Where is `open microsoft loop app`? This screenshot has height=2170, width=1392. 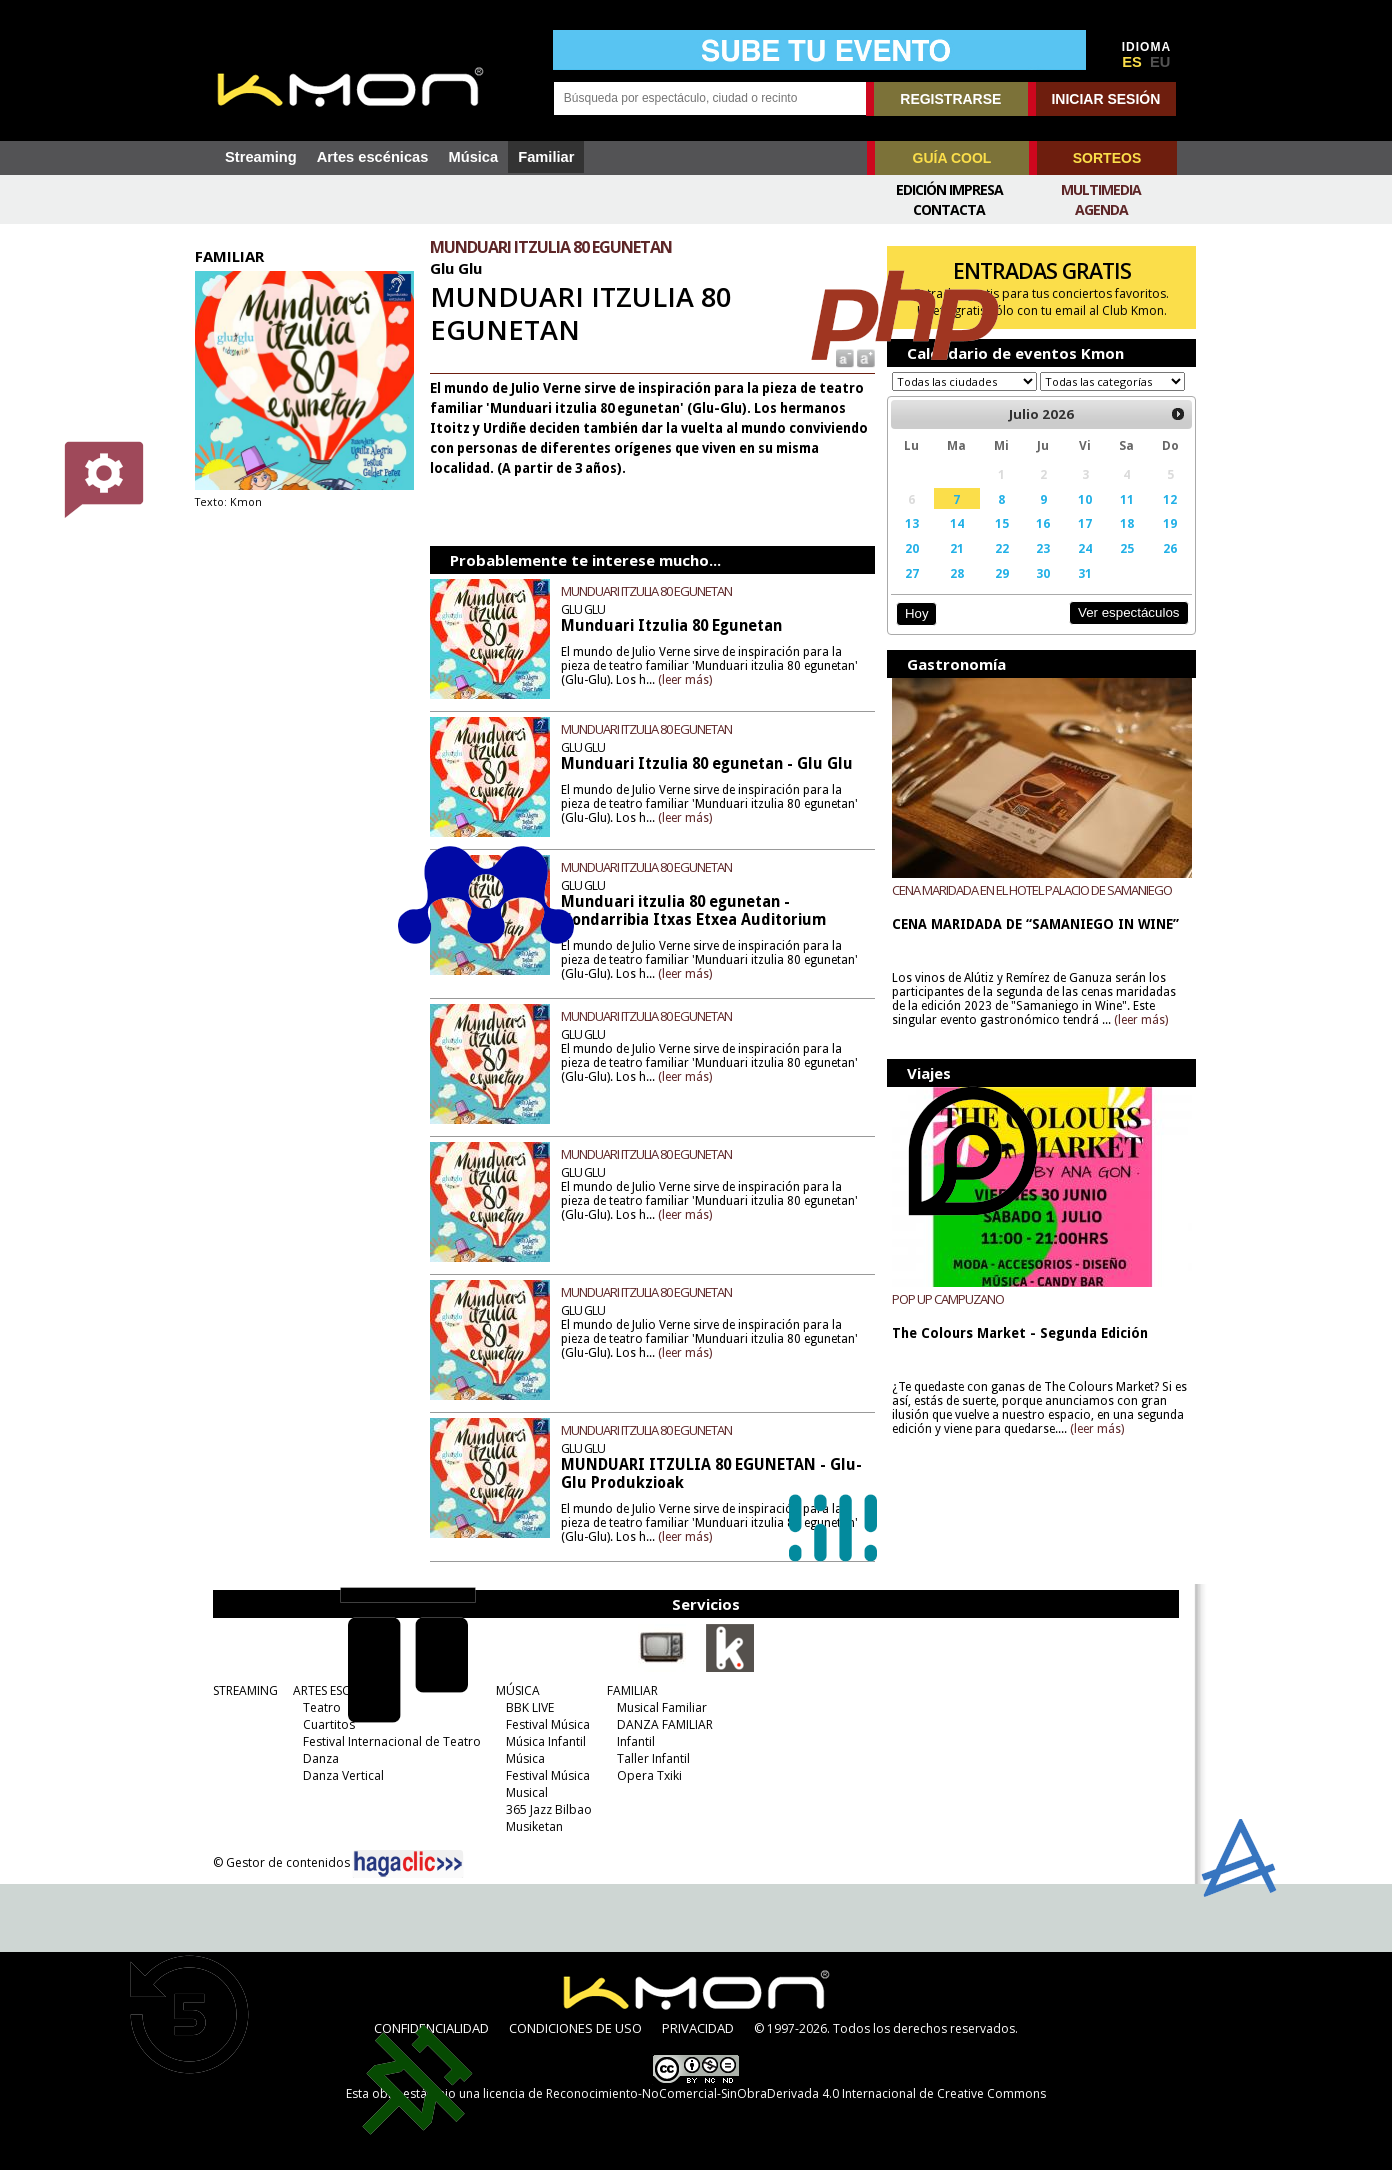 open microsoft loop app is located at coordinates (973, 1151).